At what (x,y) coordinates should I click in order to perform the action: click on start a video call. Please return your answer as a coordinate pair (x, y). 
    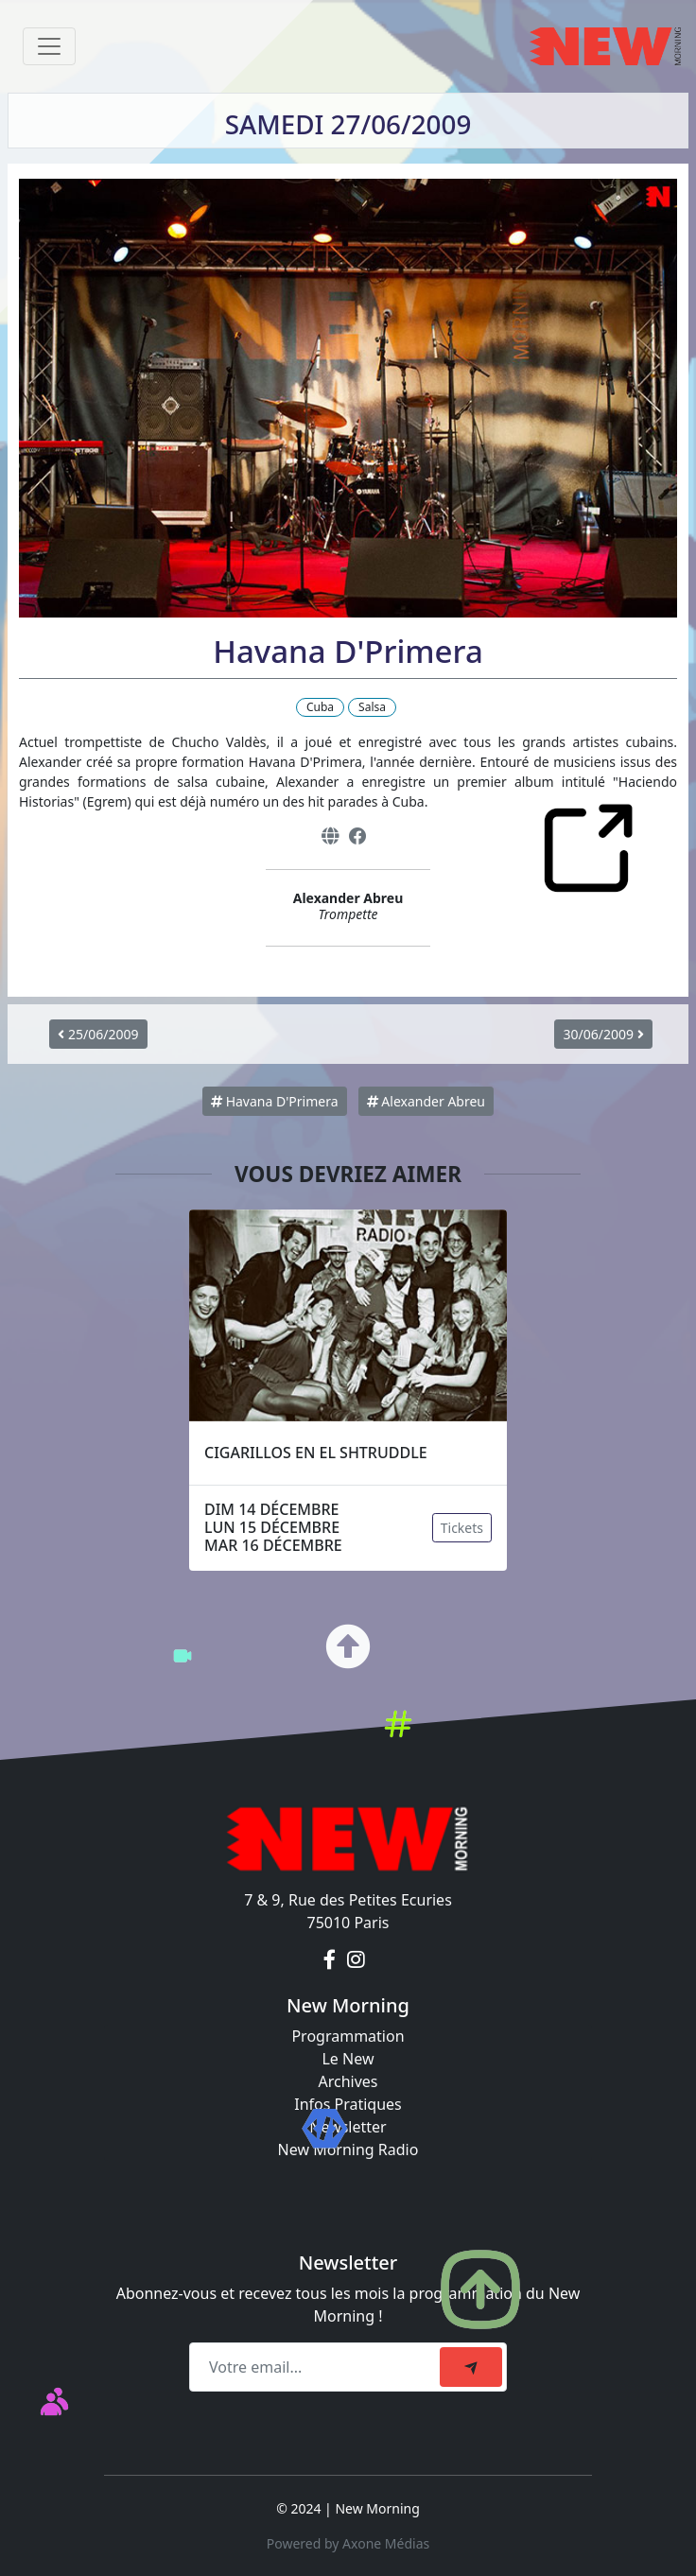
    Looking at the image, I should click on (183, 1656).